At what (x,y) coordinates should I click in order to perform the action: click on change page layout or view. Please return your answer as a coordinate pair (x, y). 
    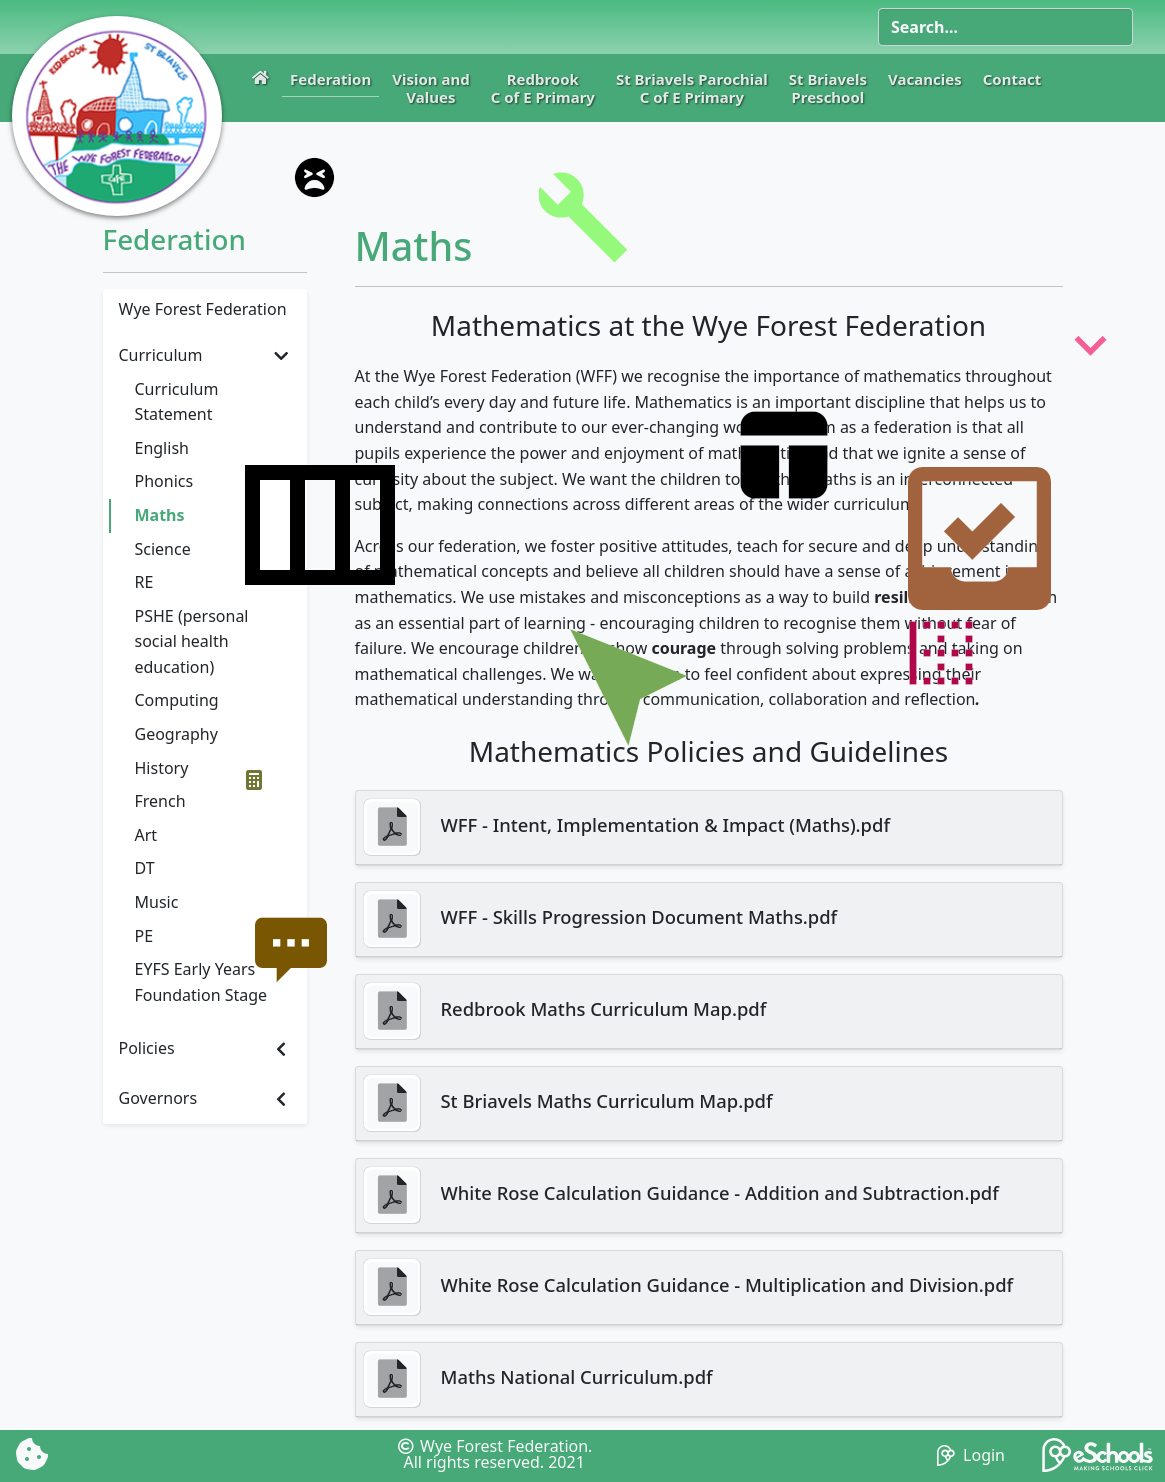
    Looking at the image, I should click on (784, 455).